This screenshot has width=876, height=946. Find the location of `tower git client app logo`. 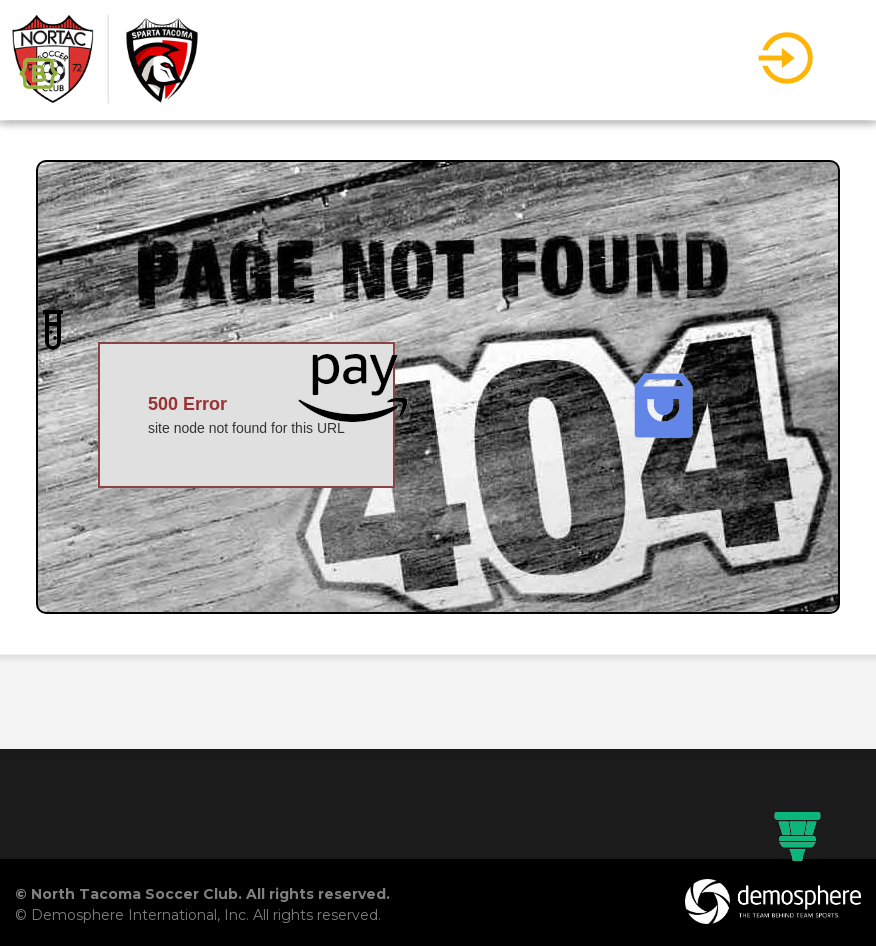

tower git client app logo is located at coordinates (797, 836).